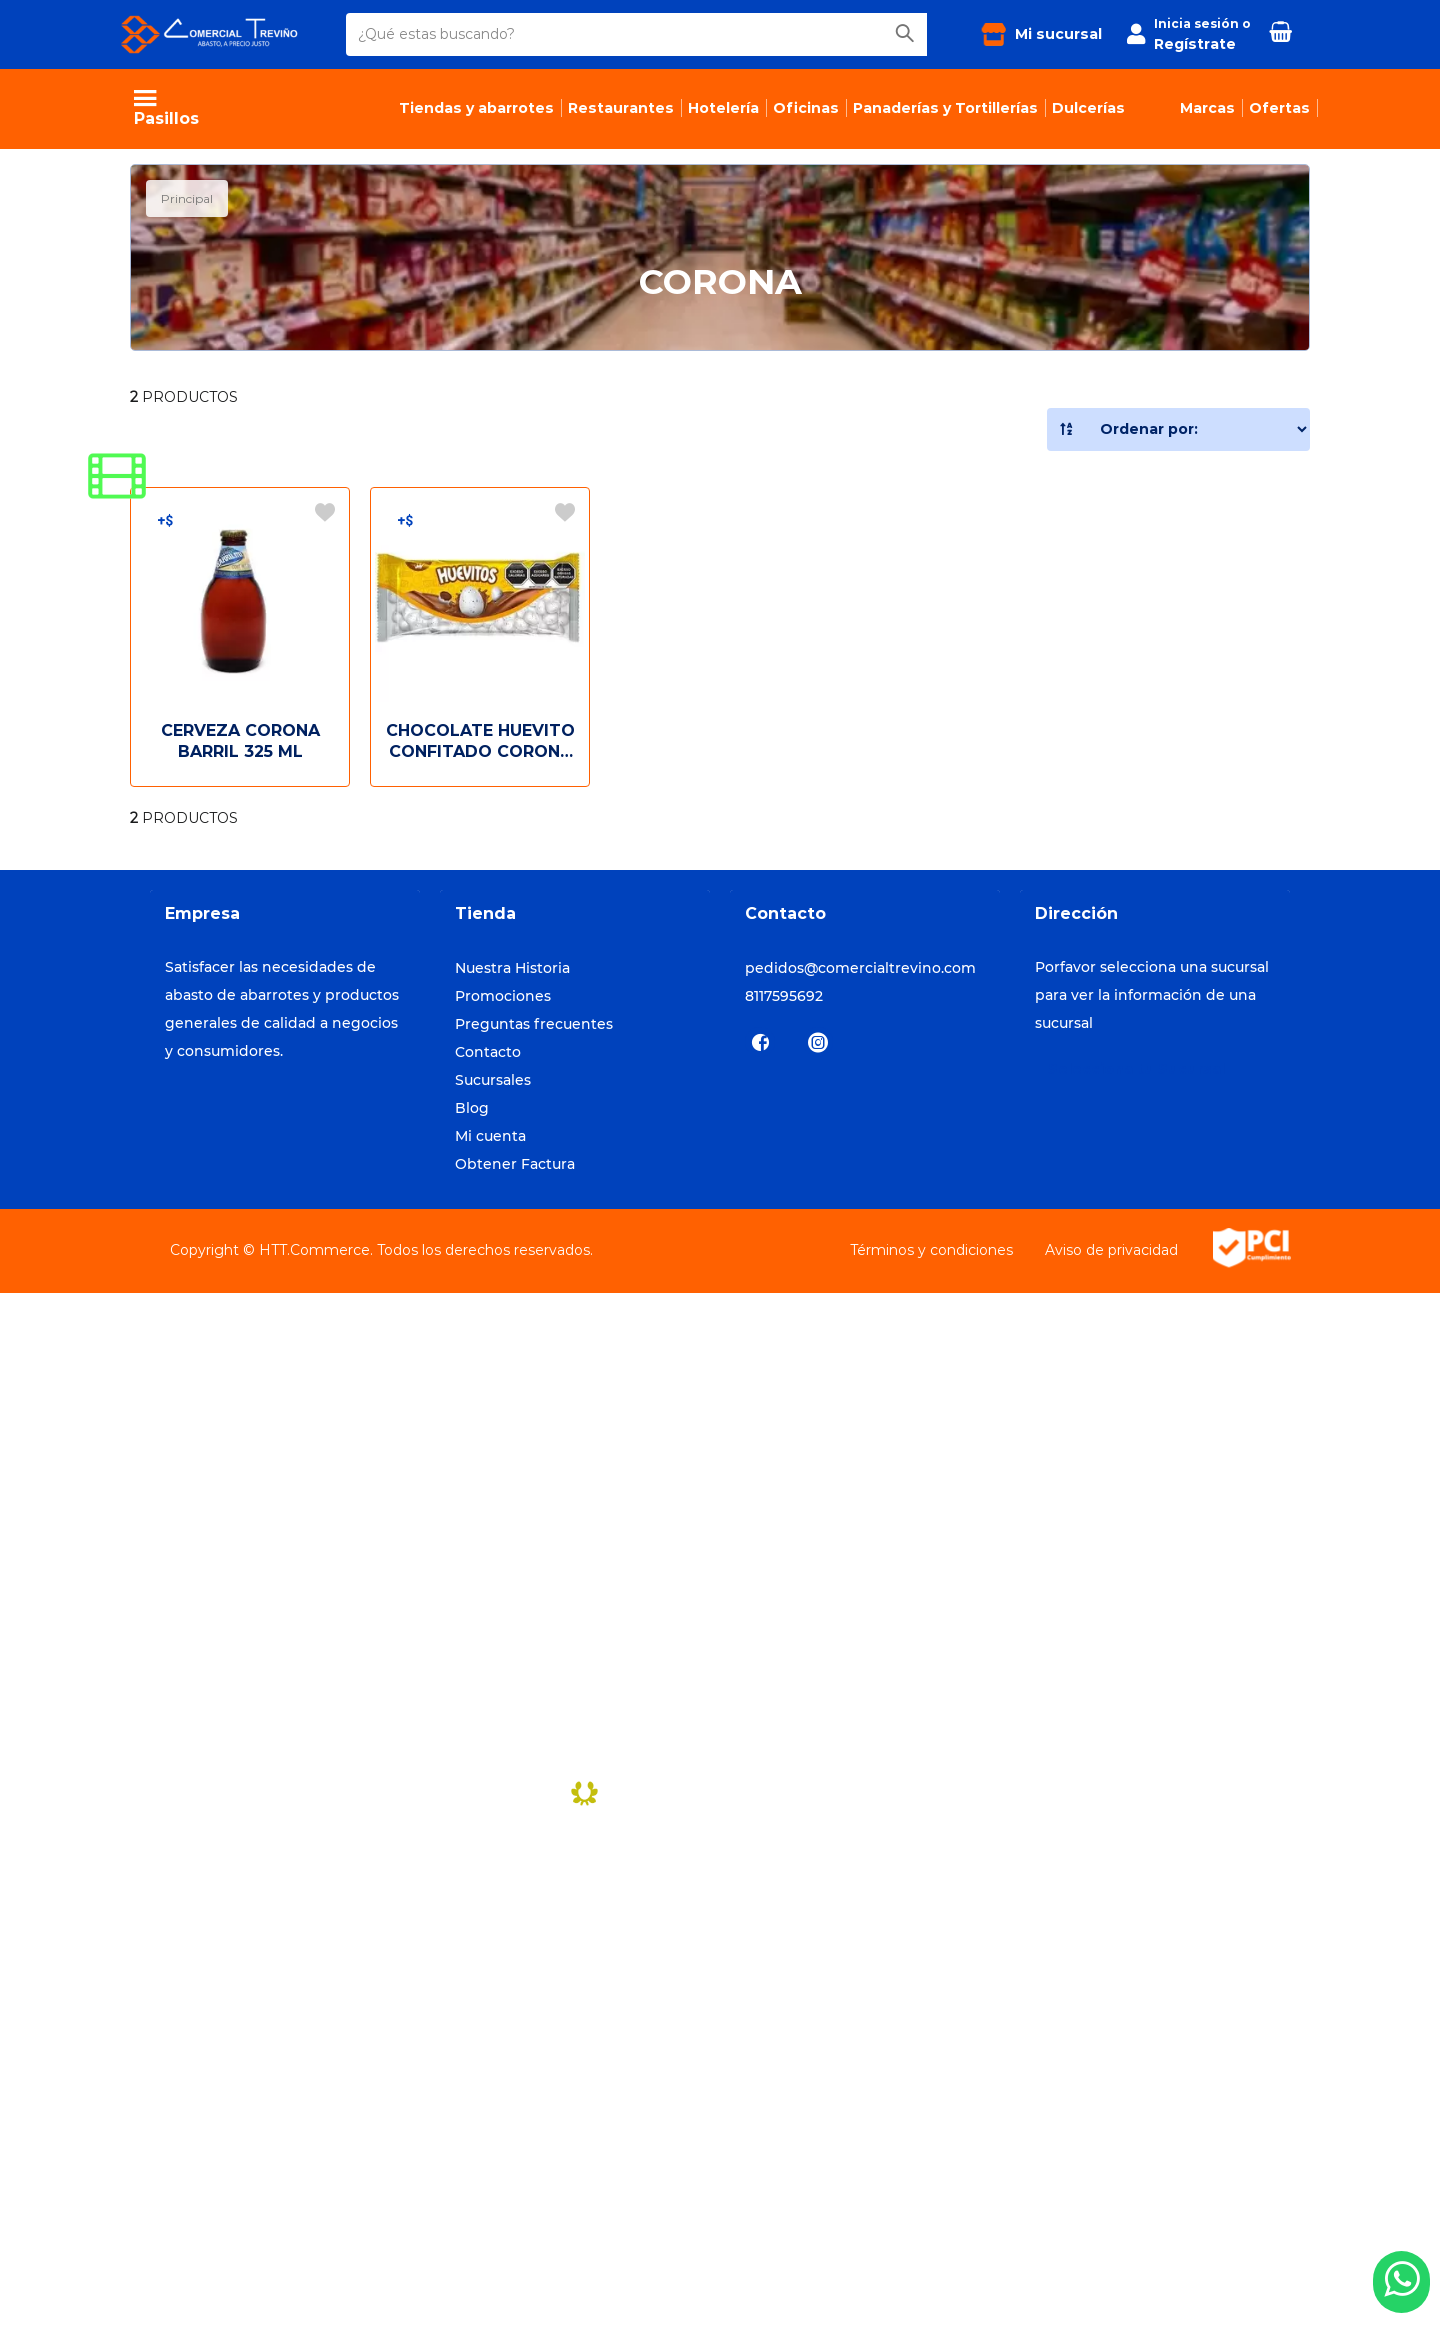  I want to click on view achievements or awards, so click(584, 1793).